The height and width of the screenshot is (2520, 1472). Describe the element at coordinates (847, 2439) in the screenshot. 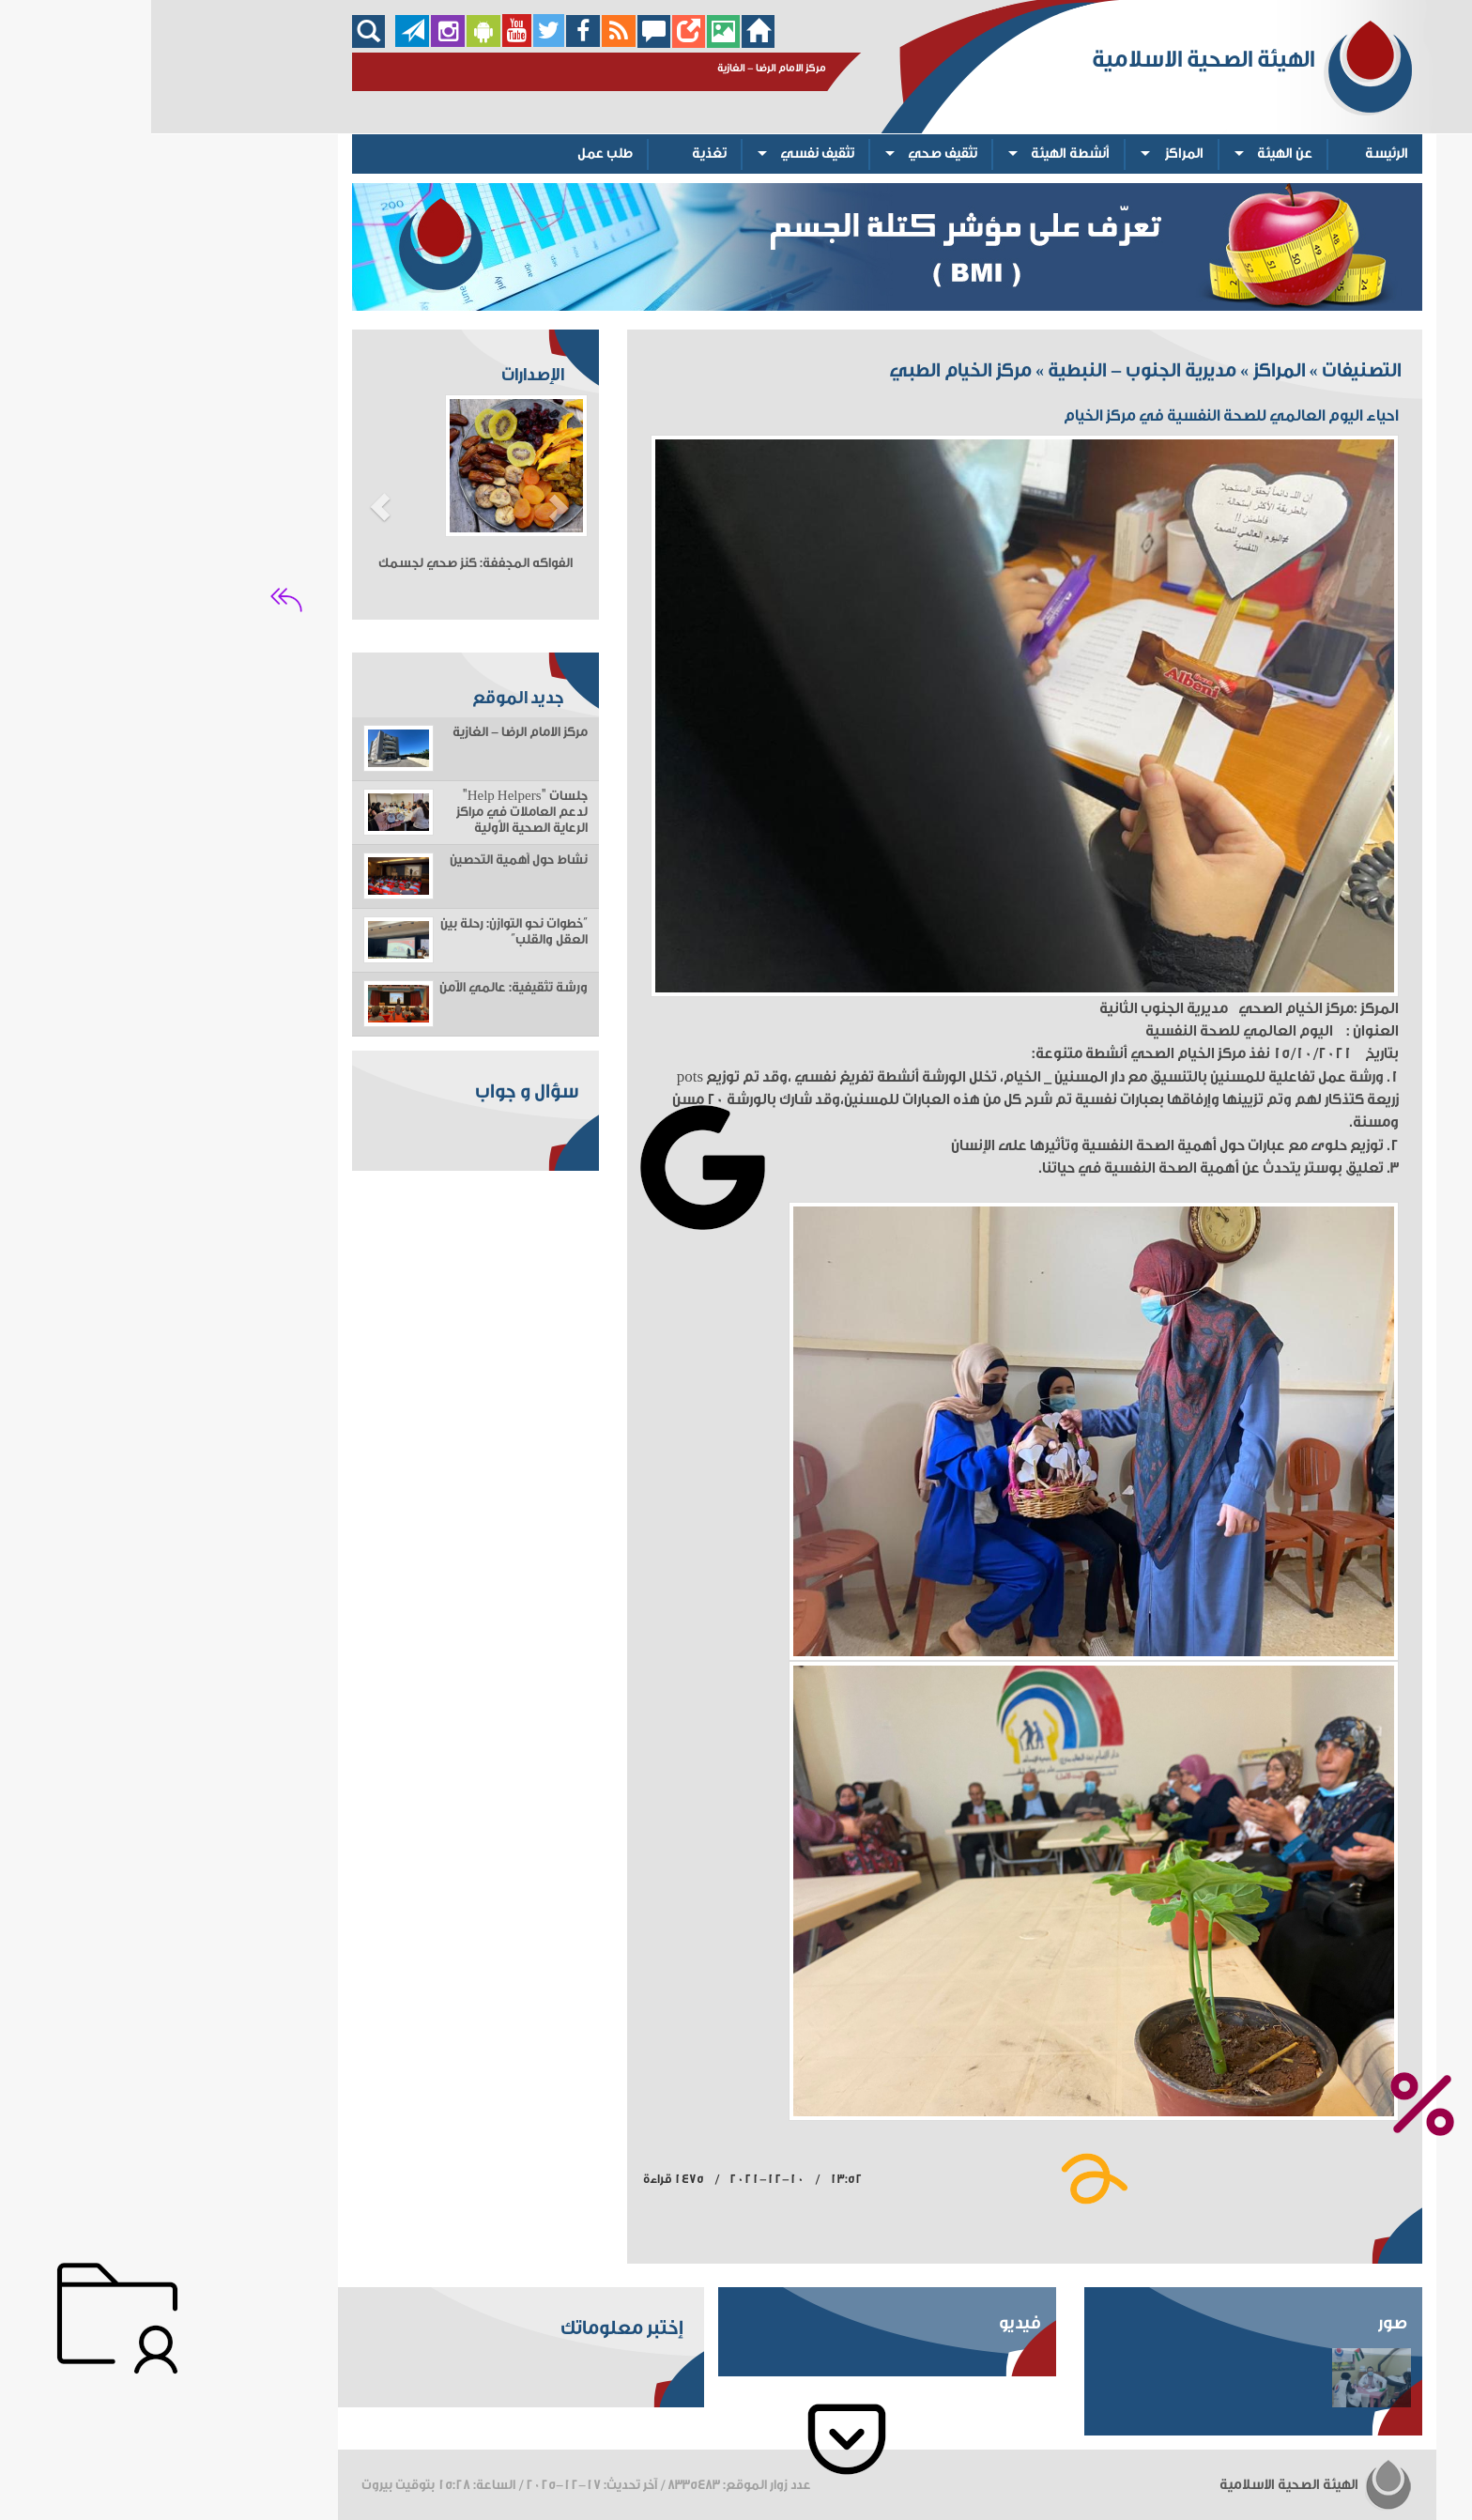

I see `save to pocket for later reading` at that location.